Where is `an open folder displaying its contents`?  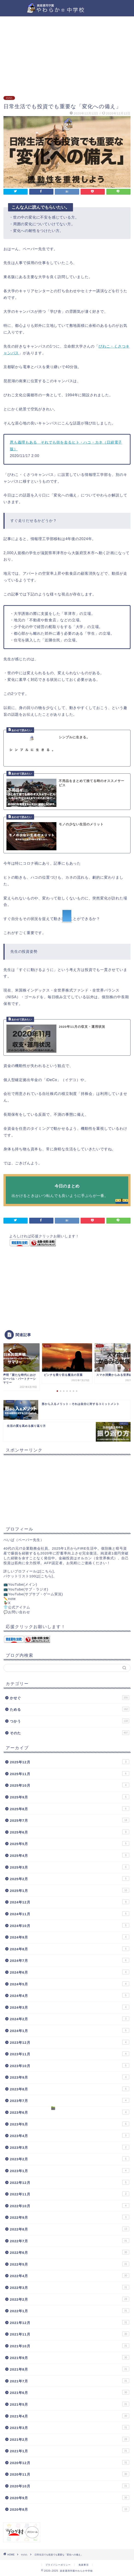 an open folder displaying its contents is located at coordinates (53, 2108).